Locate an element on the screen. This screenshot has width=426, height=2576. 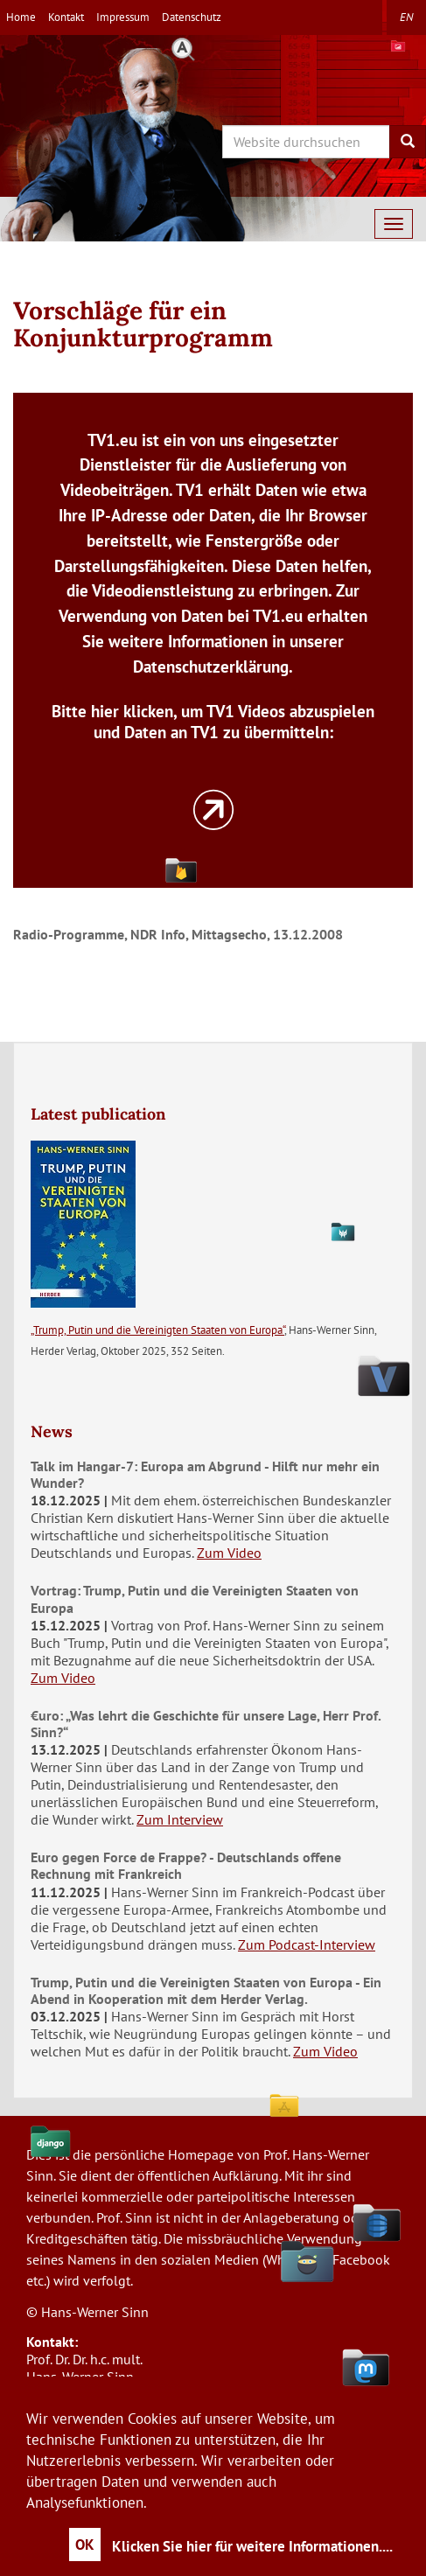
search within the current project is located at coordinates (183, 49).